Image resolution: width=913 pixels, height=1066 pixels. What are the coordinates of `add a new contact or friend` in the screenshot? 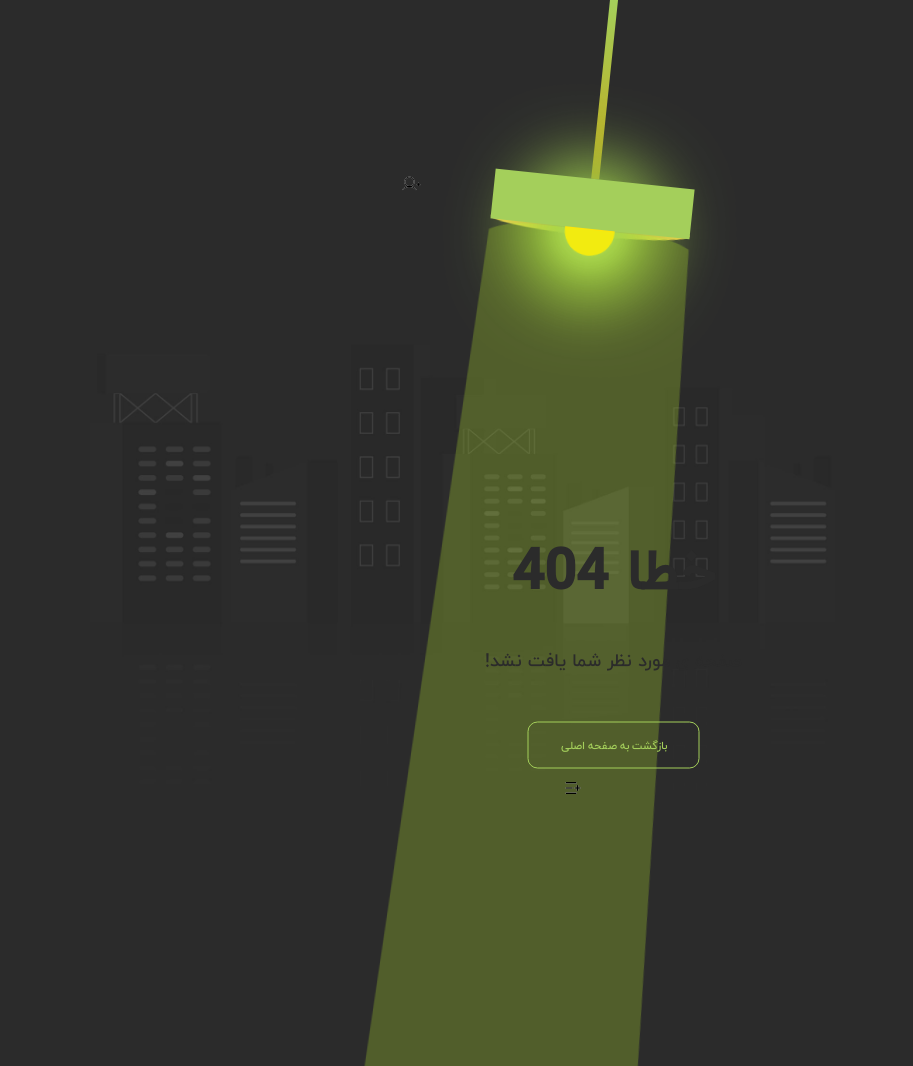 It's located at (411, 184).